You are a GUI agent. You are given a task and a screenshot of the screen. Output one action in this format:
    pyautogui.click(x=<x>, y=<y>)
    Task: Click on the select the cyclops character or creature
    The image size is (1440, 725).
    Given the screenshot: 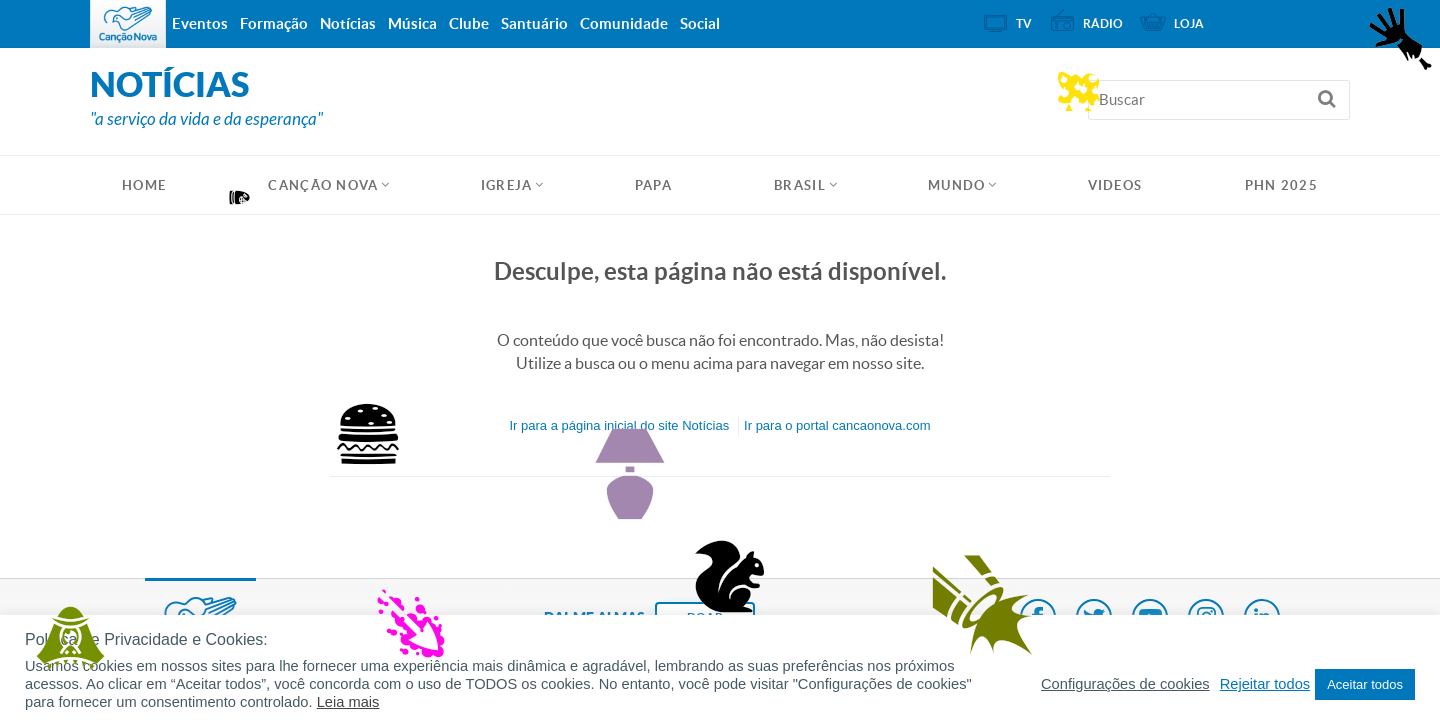 What is the action you would take?
    pyautogui.click(x=70, y=641)
    